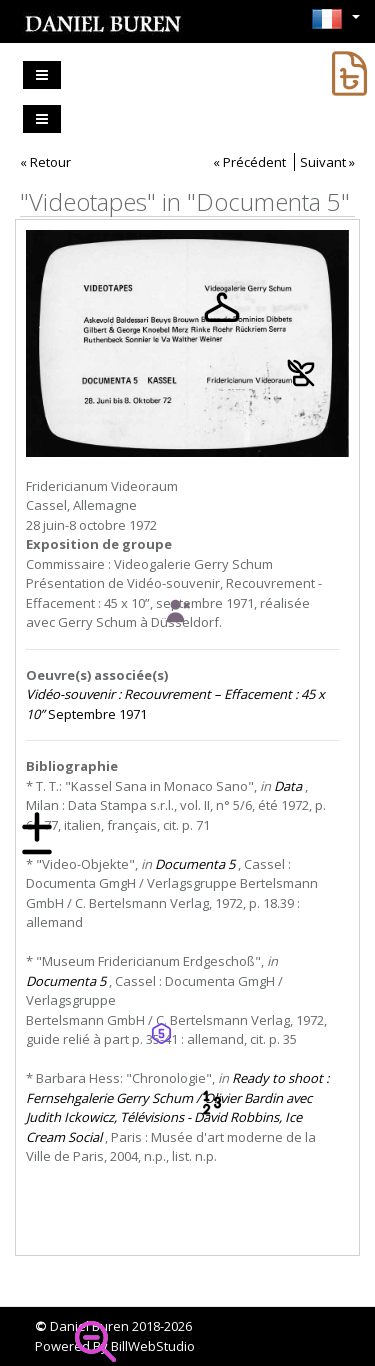  What do you see at coordinates (178, 611) in the screenshot?
I see `remove a contact or user` at bounding box center [178, 611].